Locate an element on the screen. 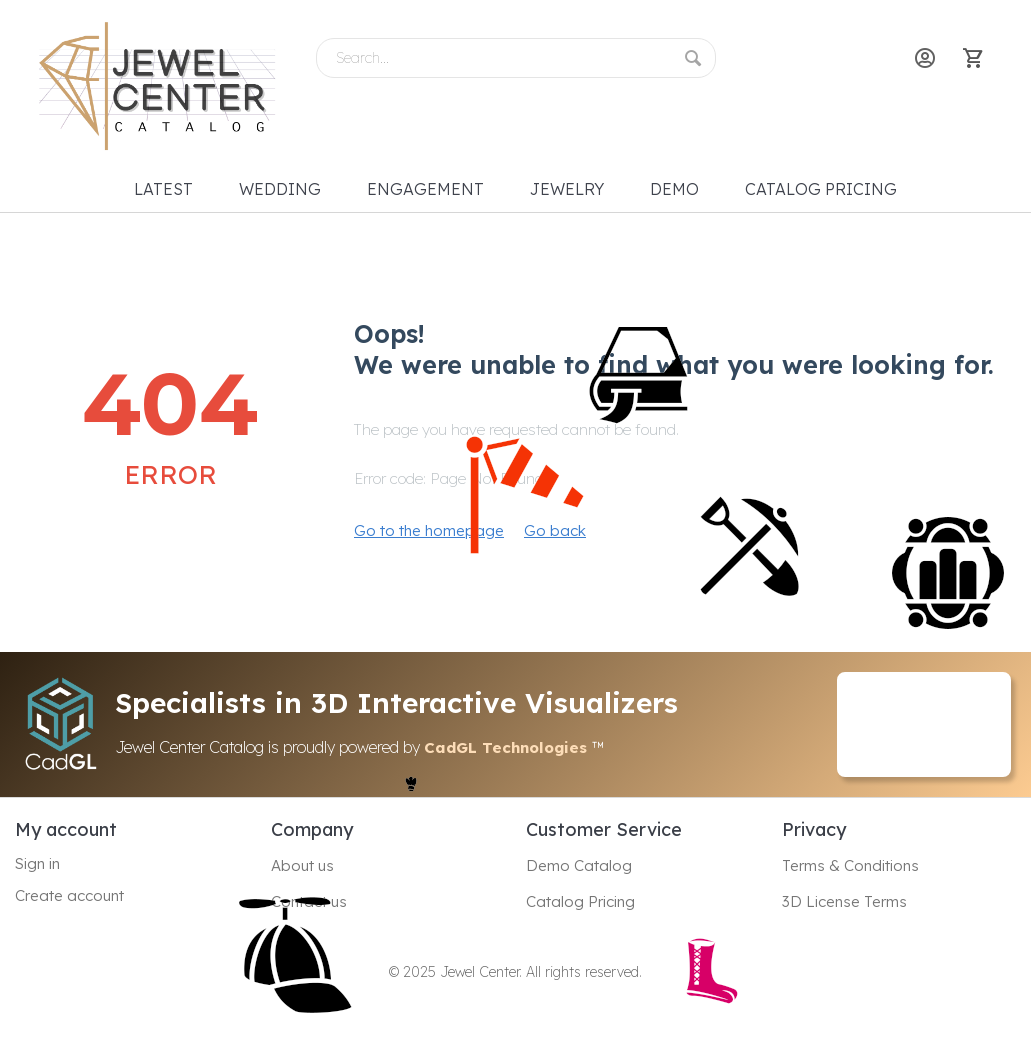 The width and height of the screenshot is (1031, 1040). view global analytics or statistics is located at coordinates (948, 573).